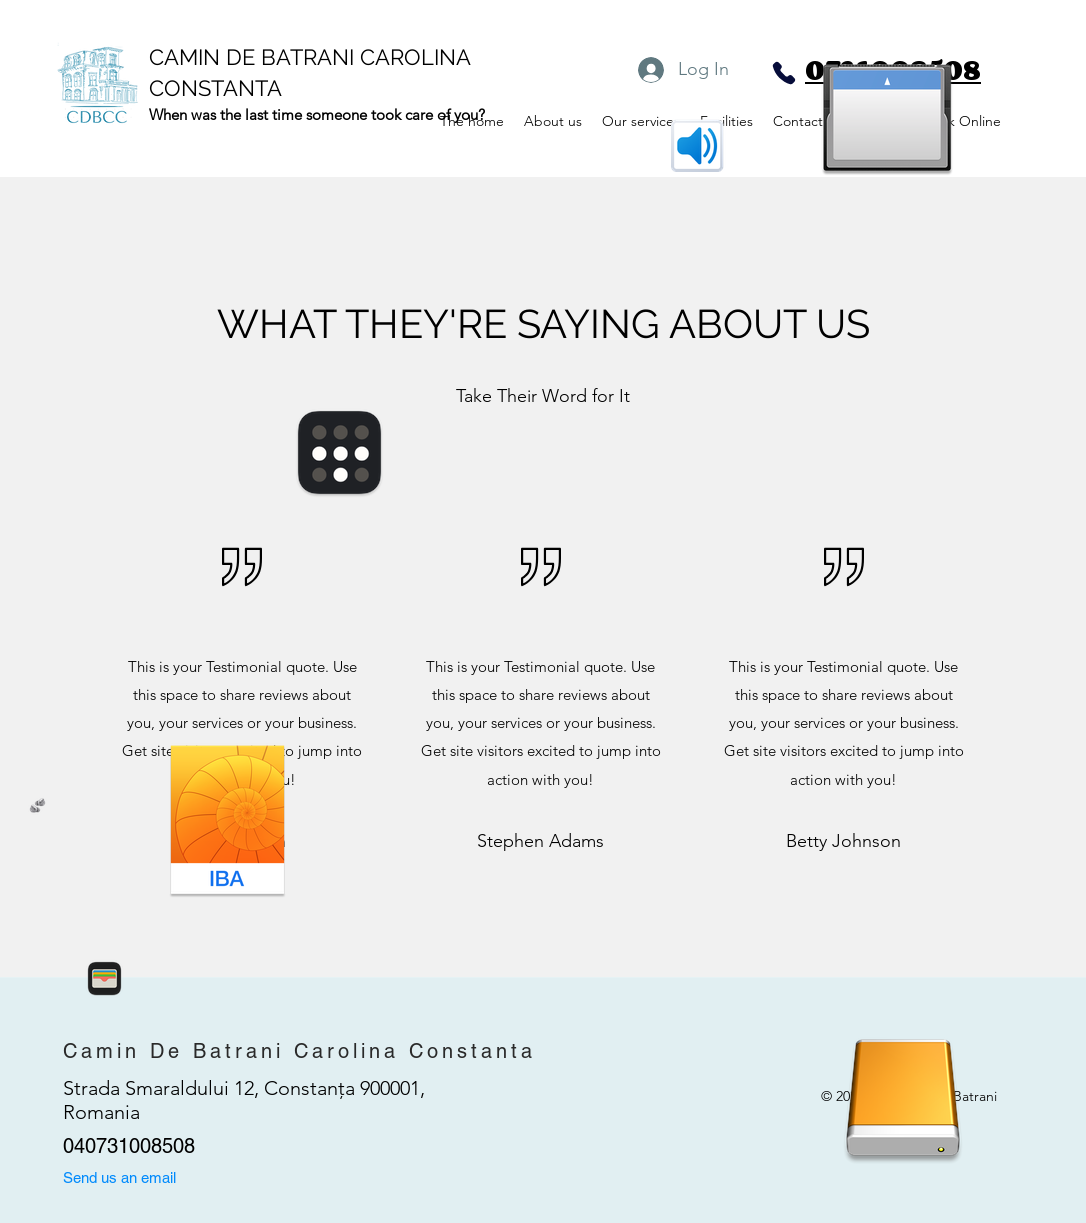  I want to click on open Tailscale VPN settings, so click(339, 452).